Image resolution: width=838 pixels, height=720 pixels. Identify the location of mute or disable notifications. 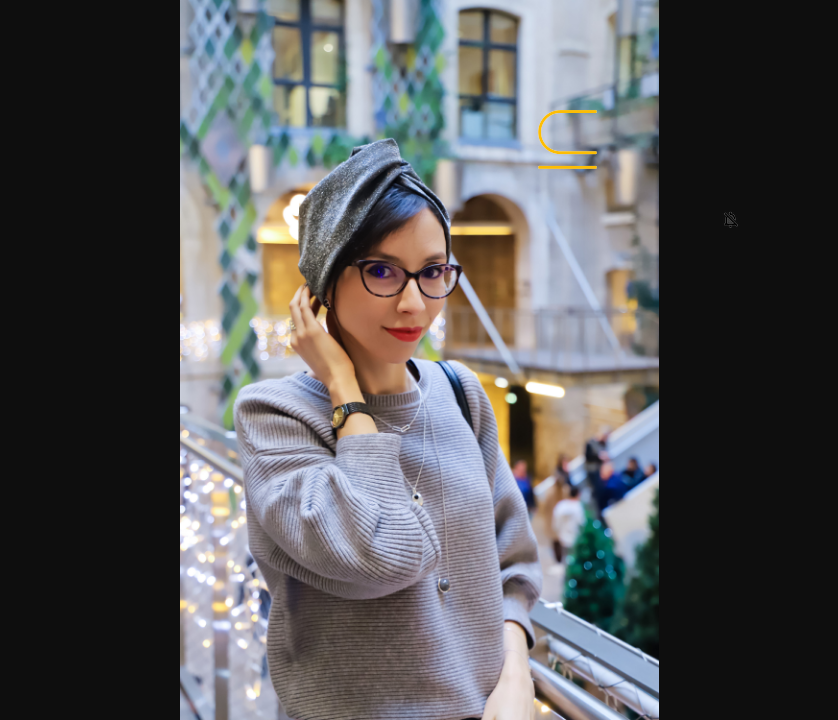
(730, 219).